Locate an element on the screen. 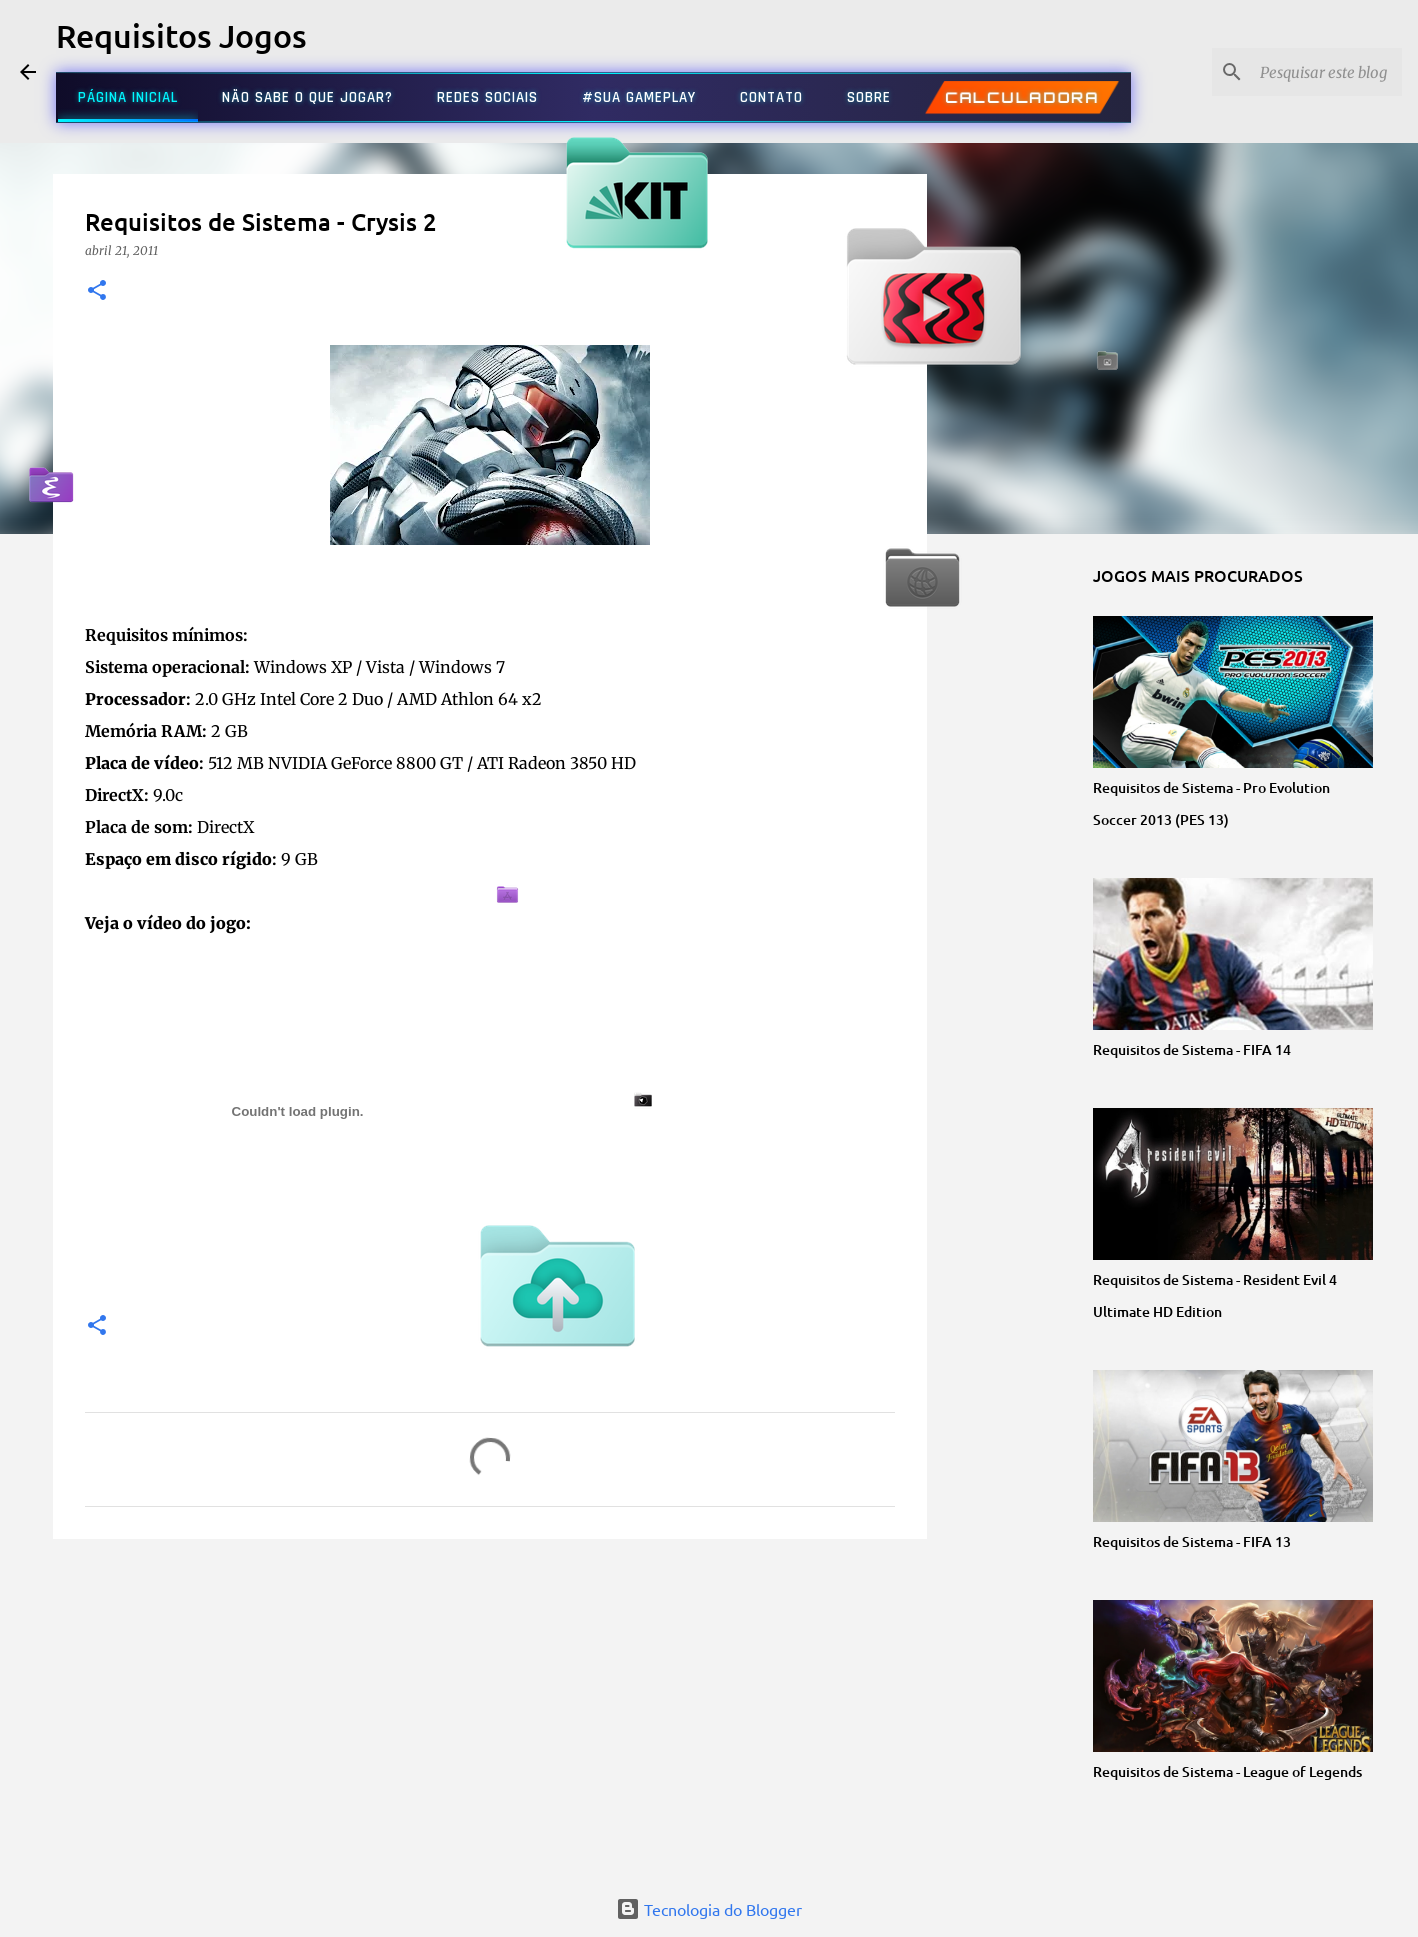  open emacs configuration files folder is located at coordinates (51, 486).